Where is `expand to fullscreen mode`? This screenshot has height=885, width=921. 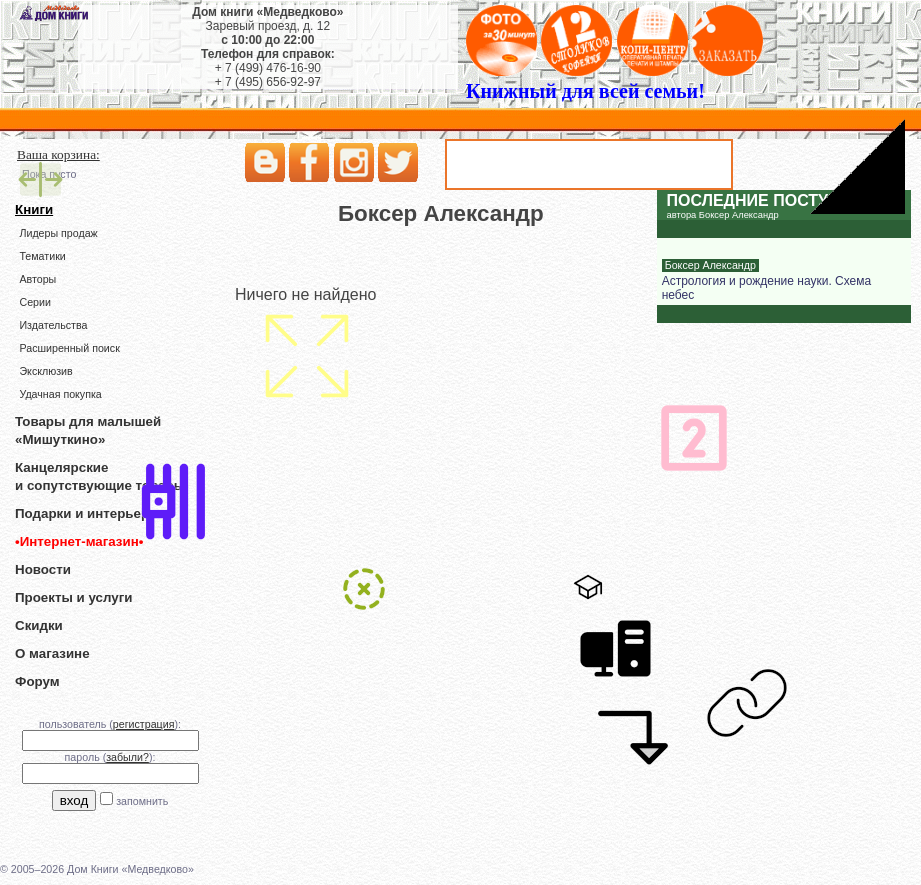
expand to fullscreen mode is located at coordinates (307, 356).